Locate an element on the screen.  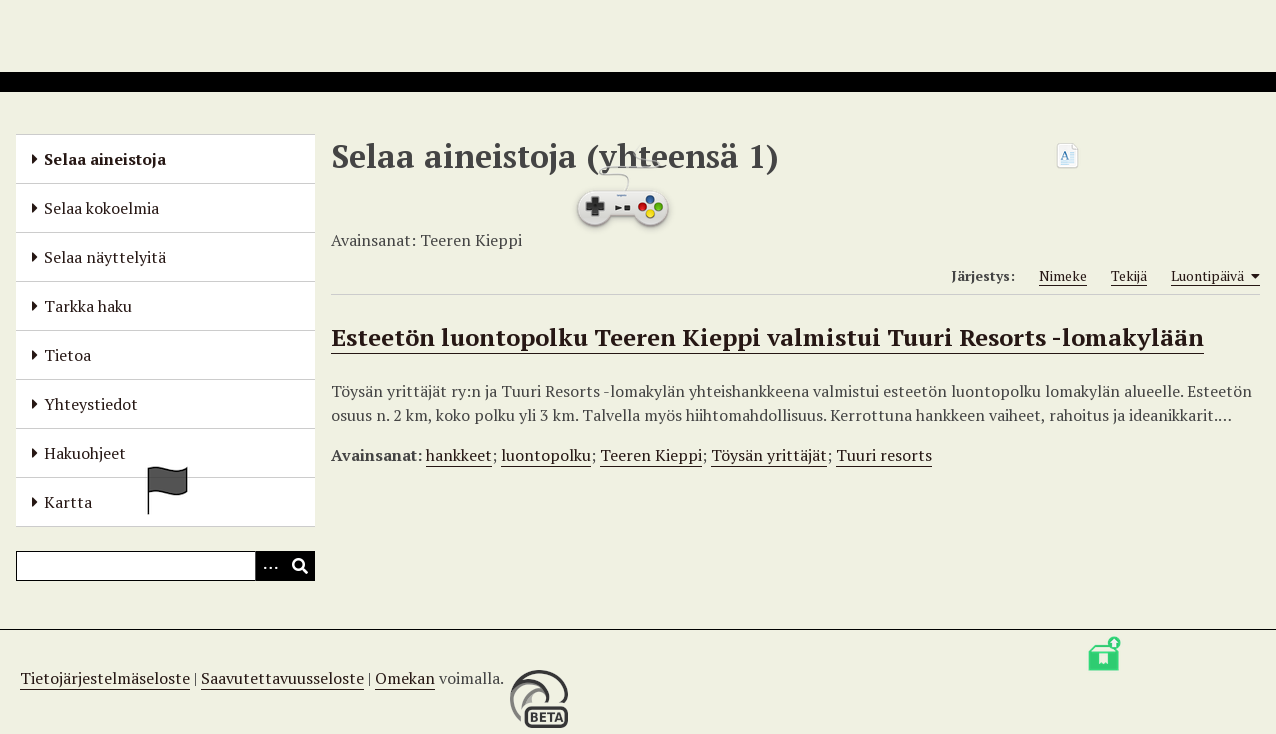
configure gaming controller settings is located at coordinates (623, 188).